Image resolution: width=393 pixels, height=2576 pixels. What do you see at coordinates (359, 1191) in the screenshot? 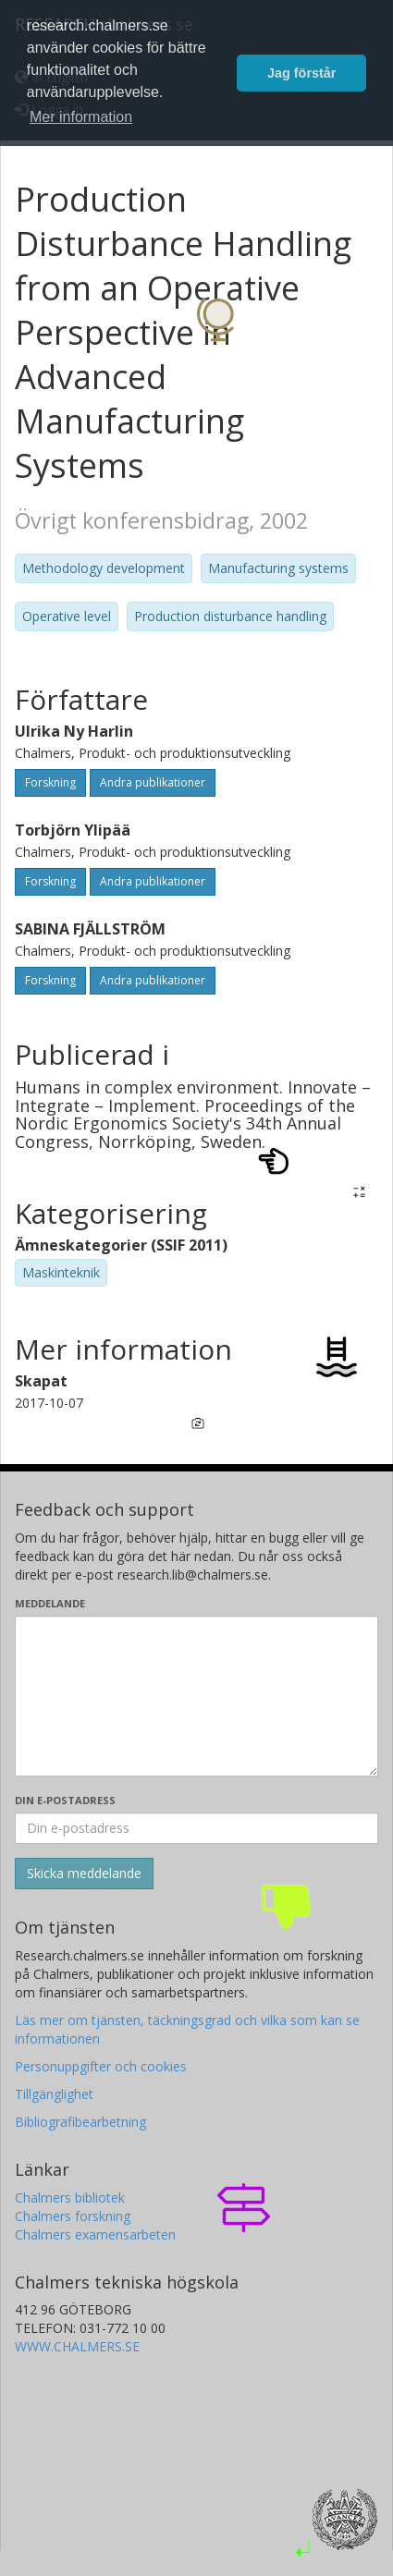
I see `open calculator or math tools` at bounding box center [359, 1191].